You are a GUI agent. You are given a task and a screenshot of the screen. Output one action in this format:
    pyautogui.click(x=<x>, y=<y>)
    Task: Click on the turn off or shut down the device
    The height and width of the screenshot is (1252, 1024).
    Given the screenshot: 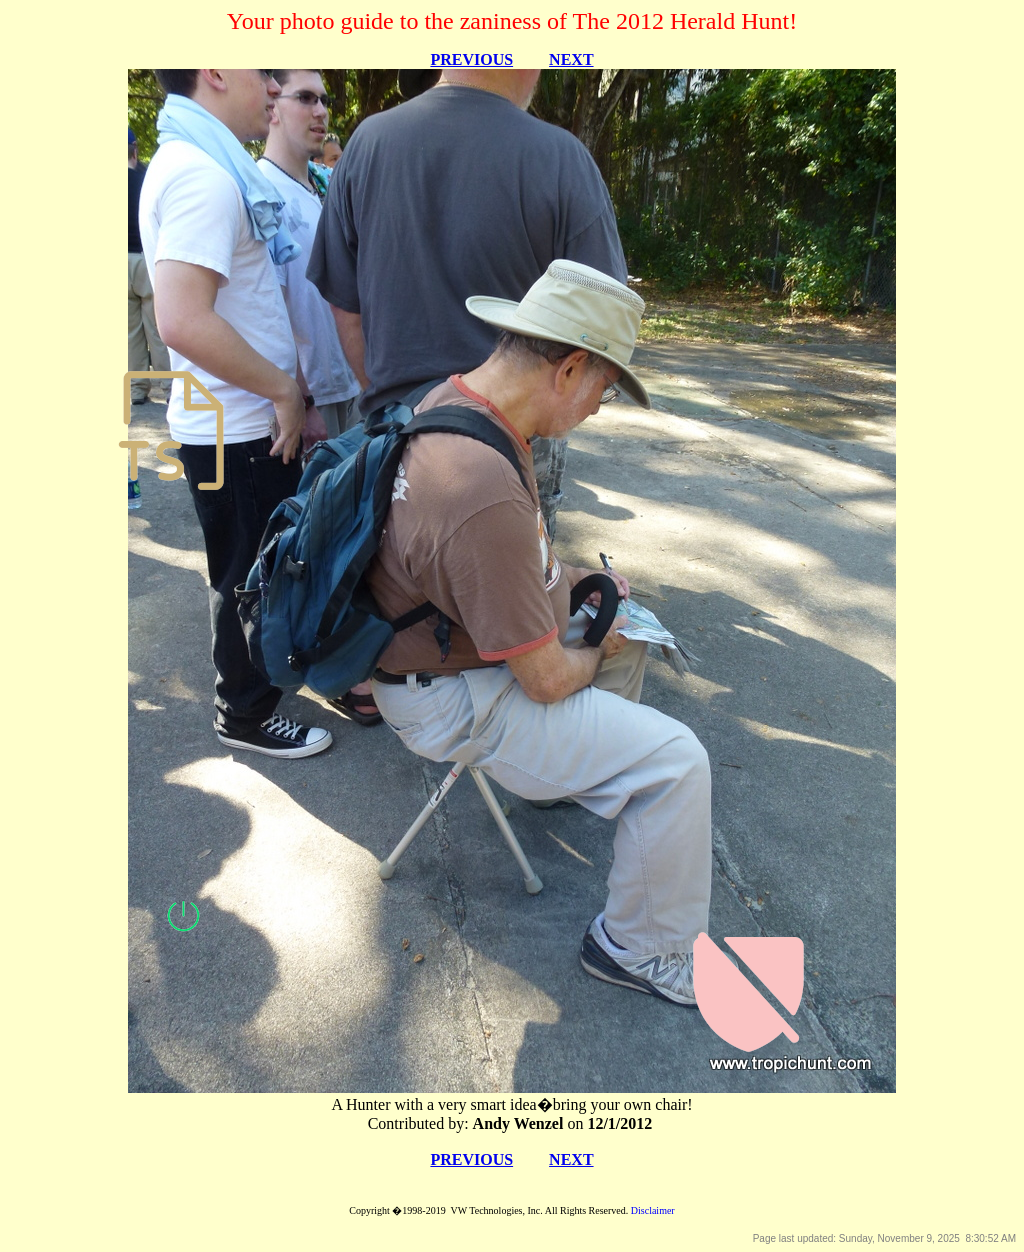 What is the action you would take?
    pyautogui.click(x=183, y=915)
    